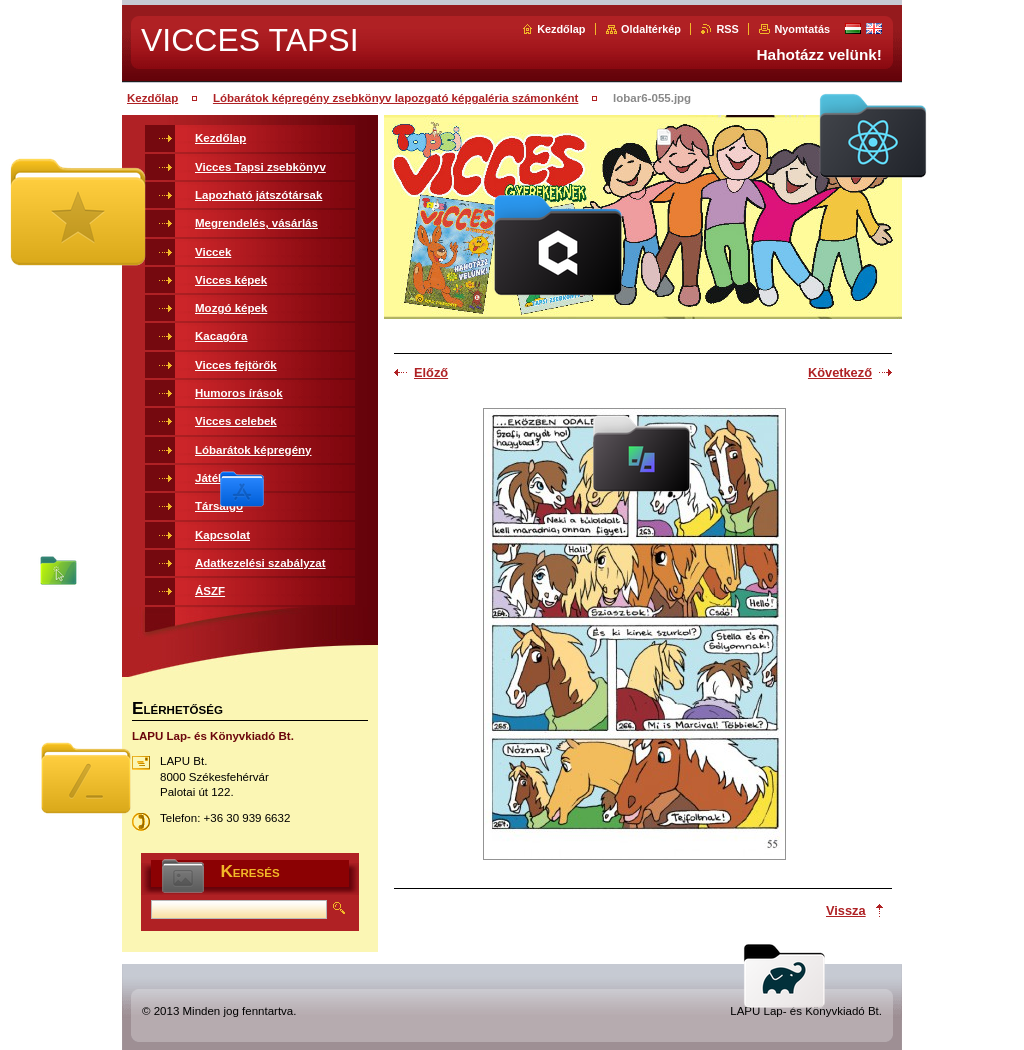 The width and height of the screenshot is (1024, 1050). I want to click on open react project folder, so click(872, 138).